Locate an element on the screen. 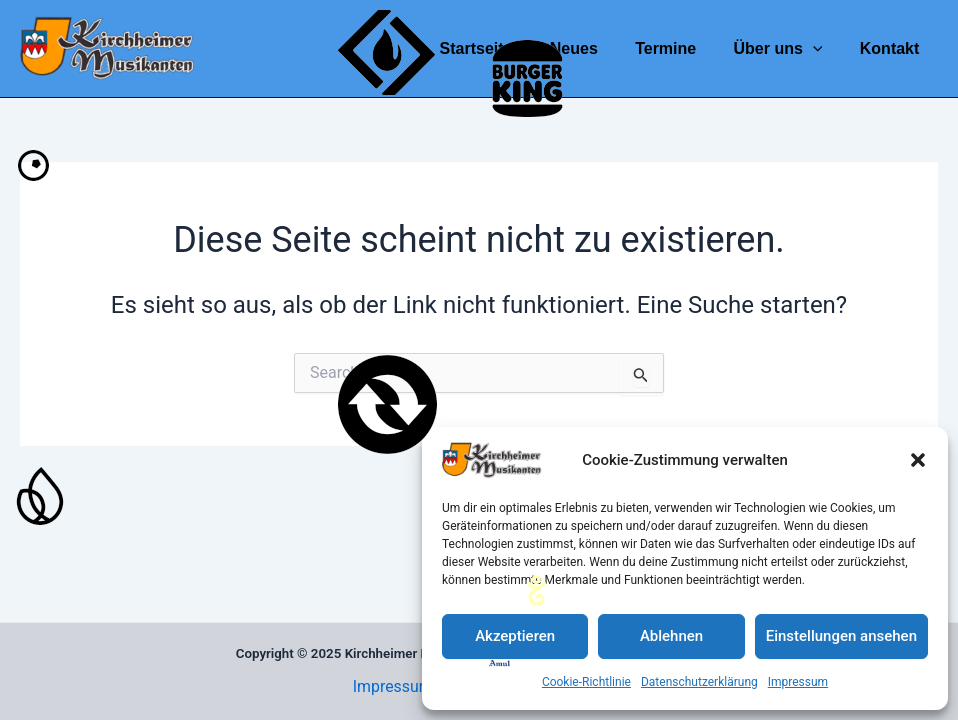 The width and height of the screenshot is (958, 720). Amul brand logo is located at coordinates (499, 663).